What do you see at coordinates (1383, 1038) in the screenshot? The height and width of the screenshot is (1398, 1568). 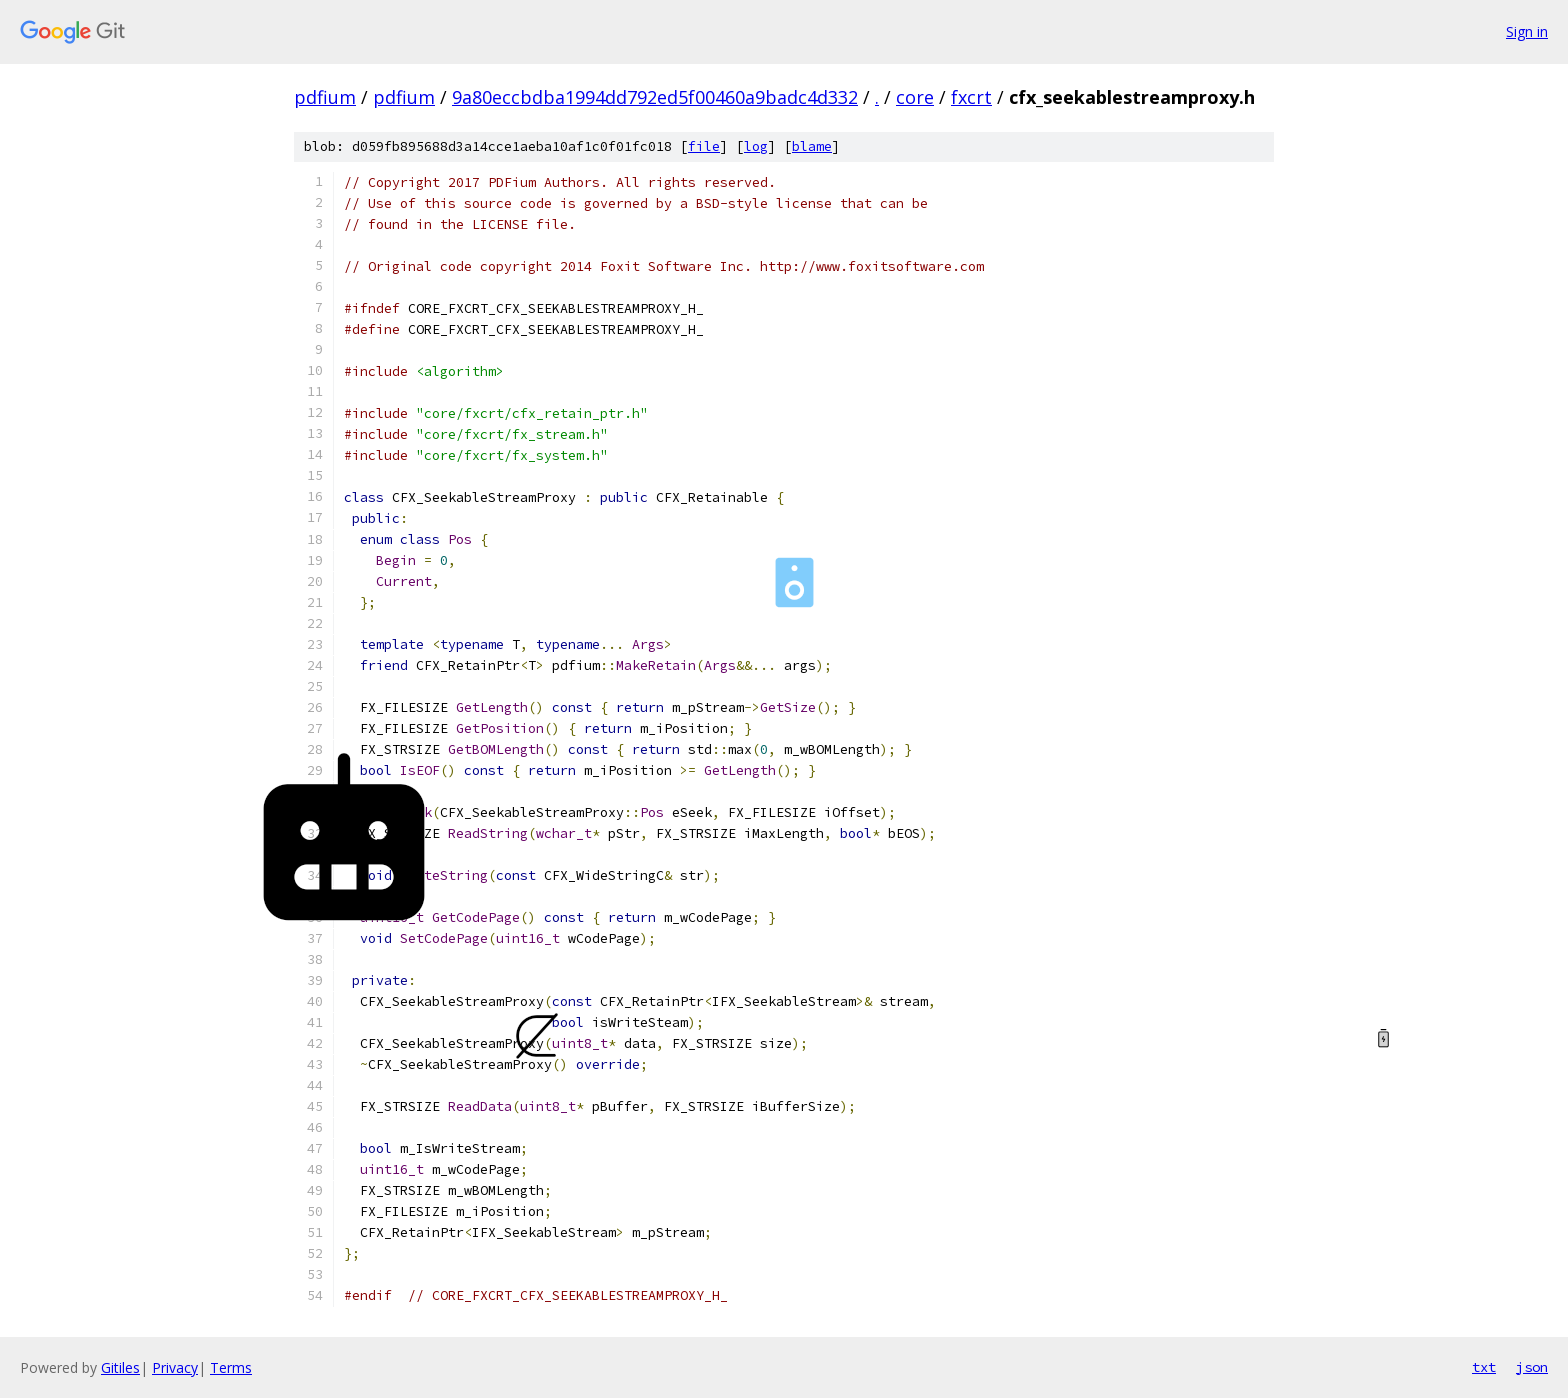 I see `indicates device is currently charging` at bounding box center [1383, 1038].